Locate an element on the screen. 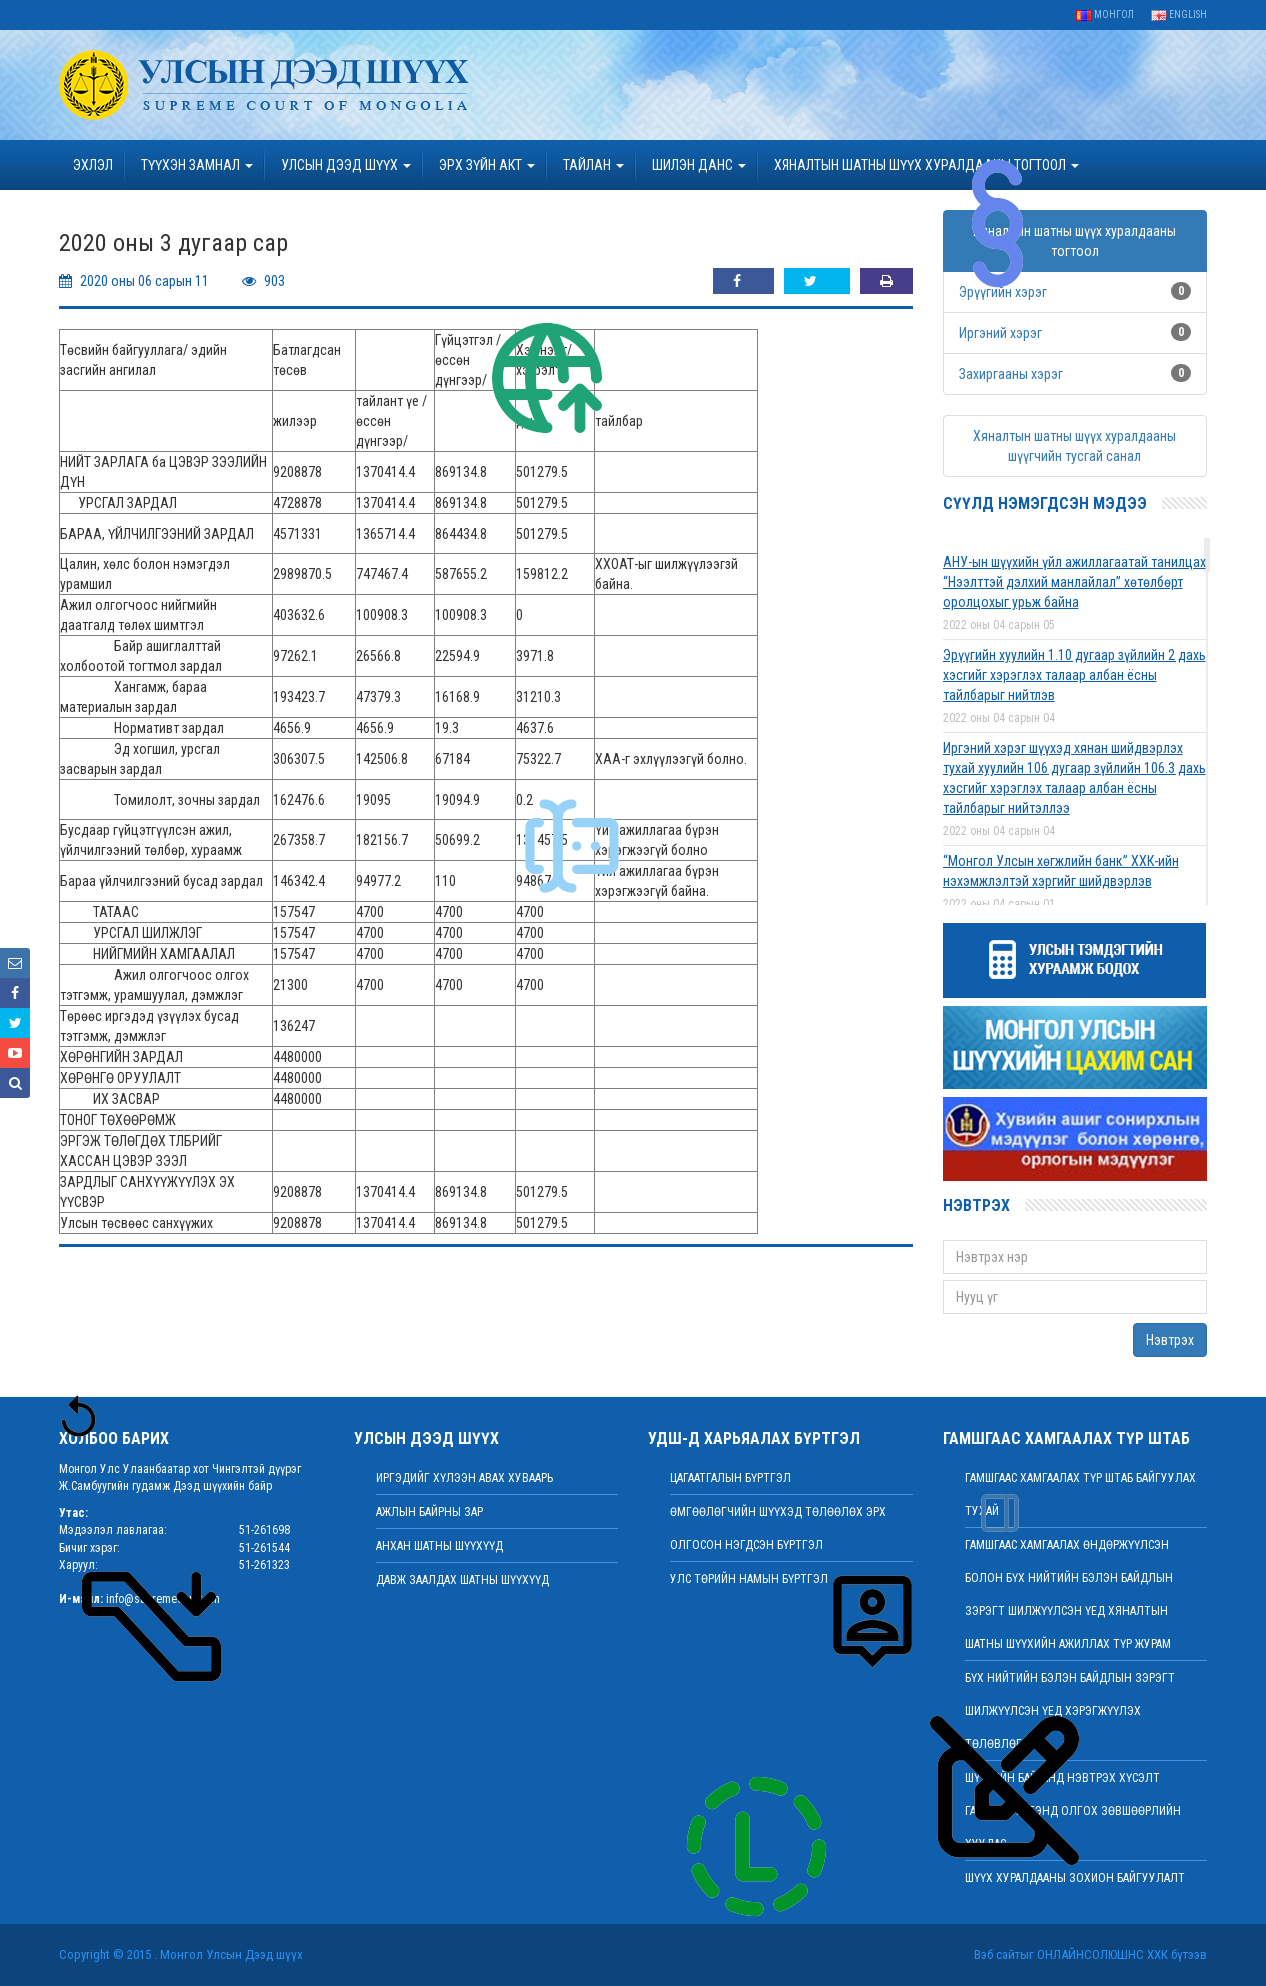 Image resolution: width=1266 pixels, height=1986 pixels. indicates a loading or in-progress state is located at coordinates (756, 1846).